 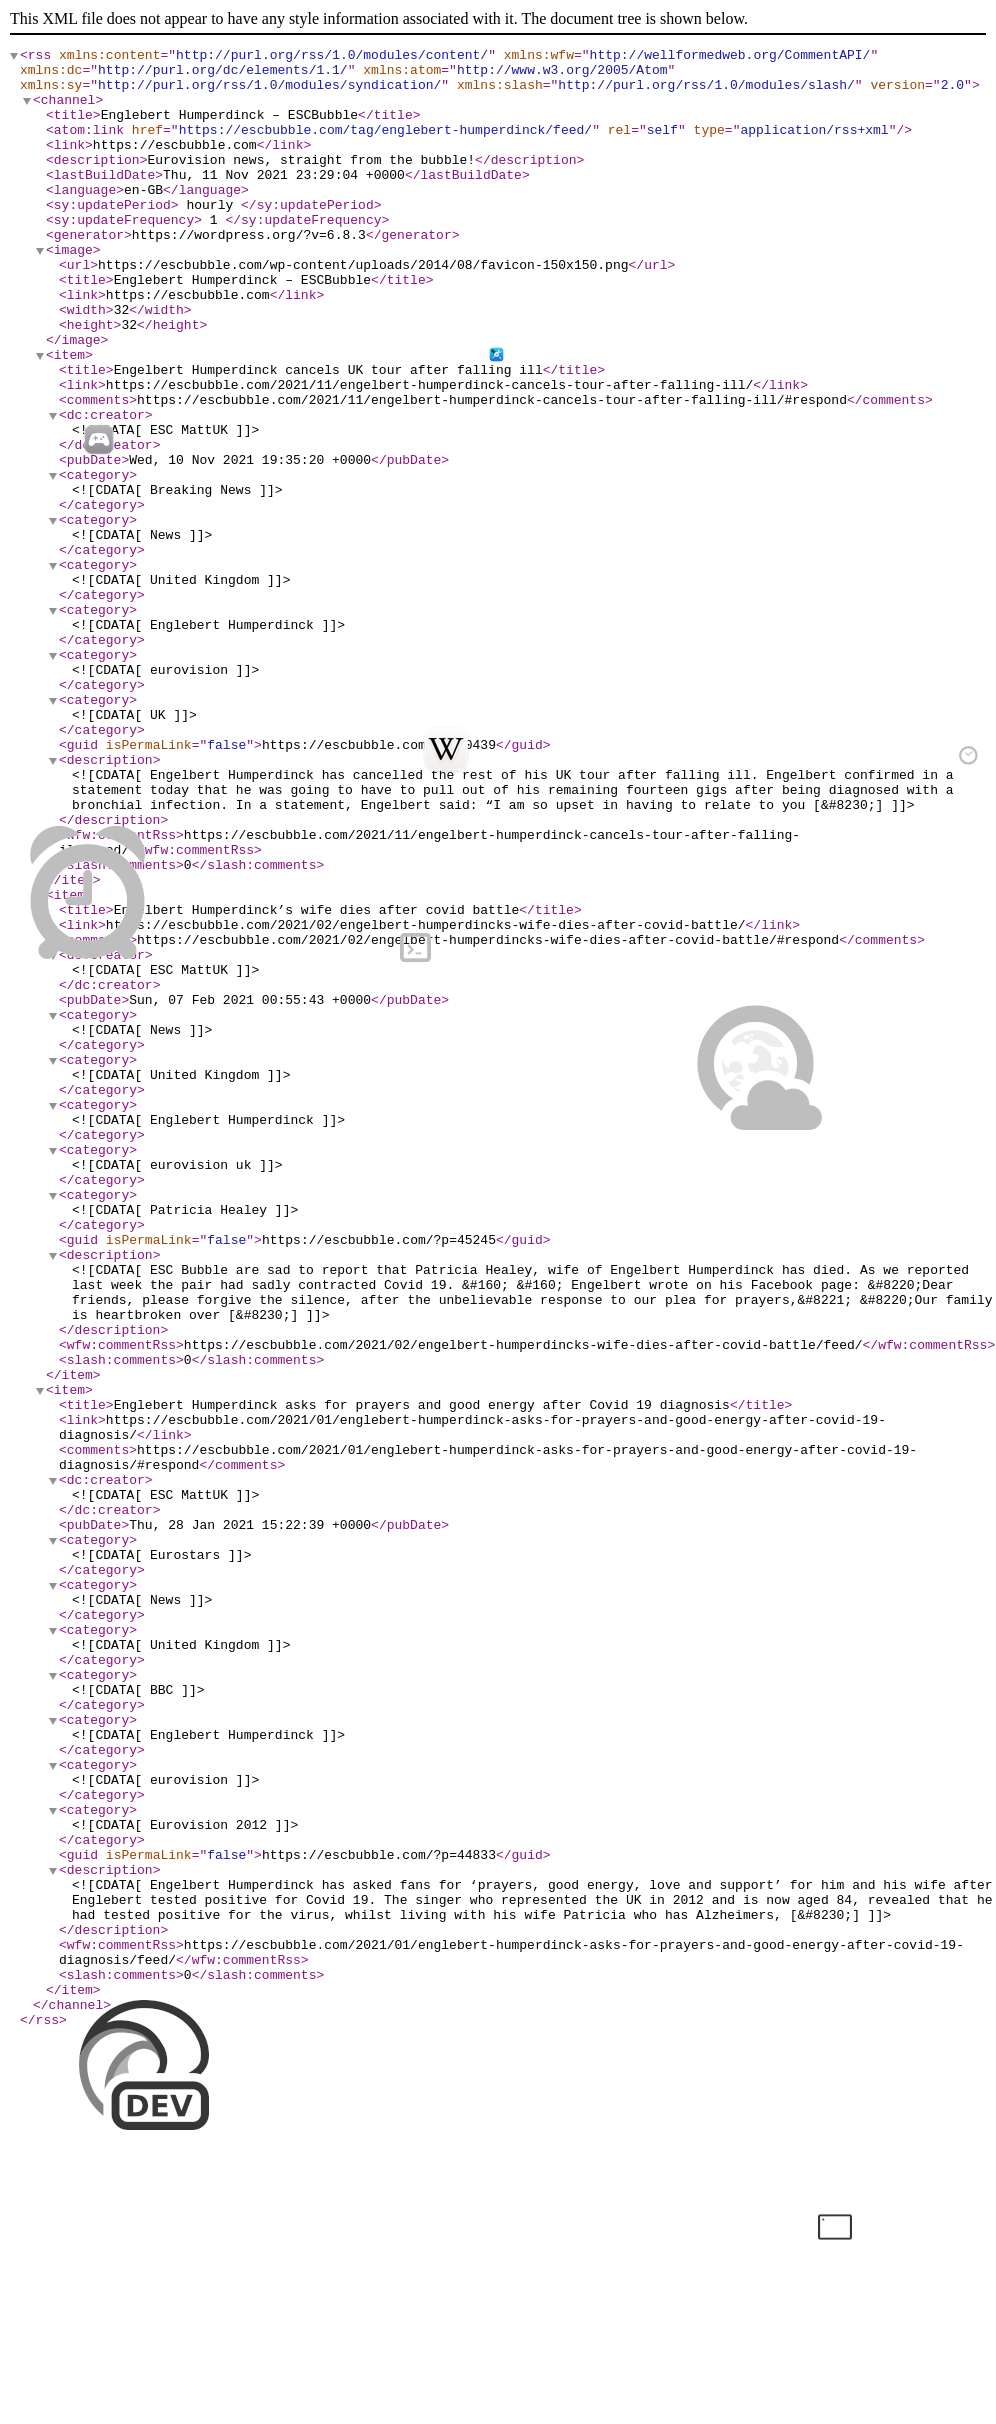 I want to click on open wireless diagnostics tool, so click(x=496, y=354).